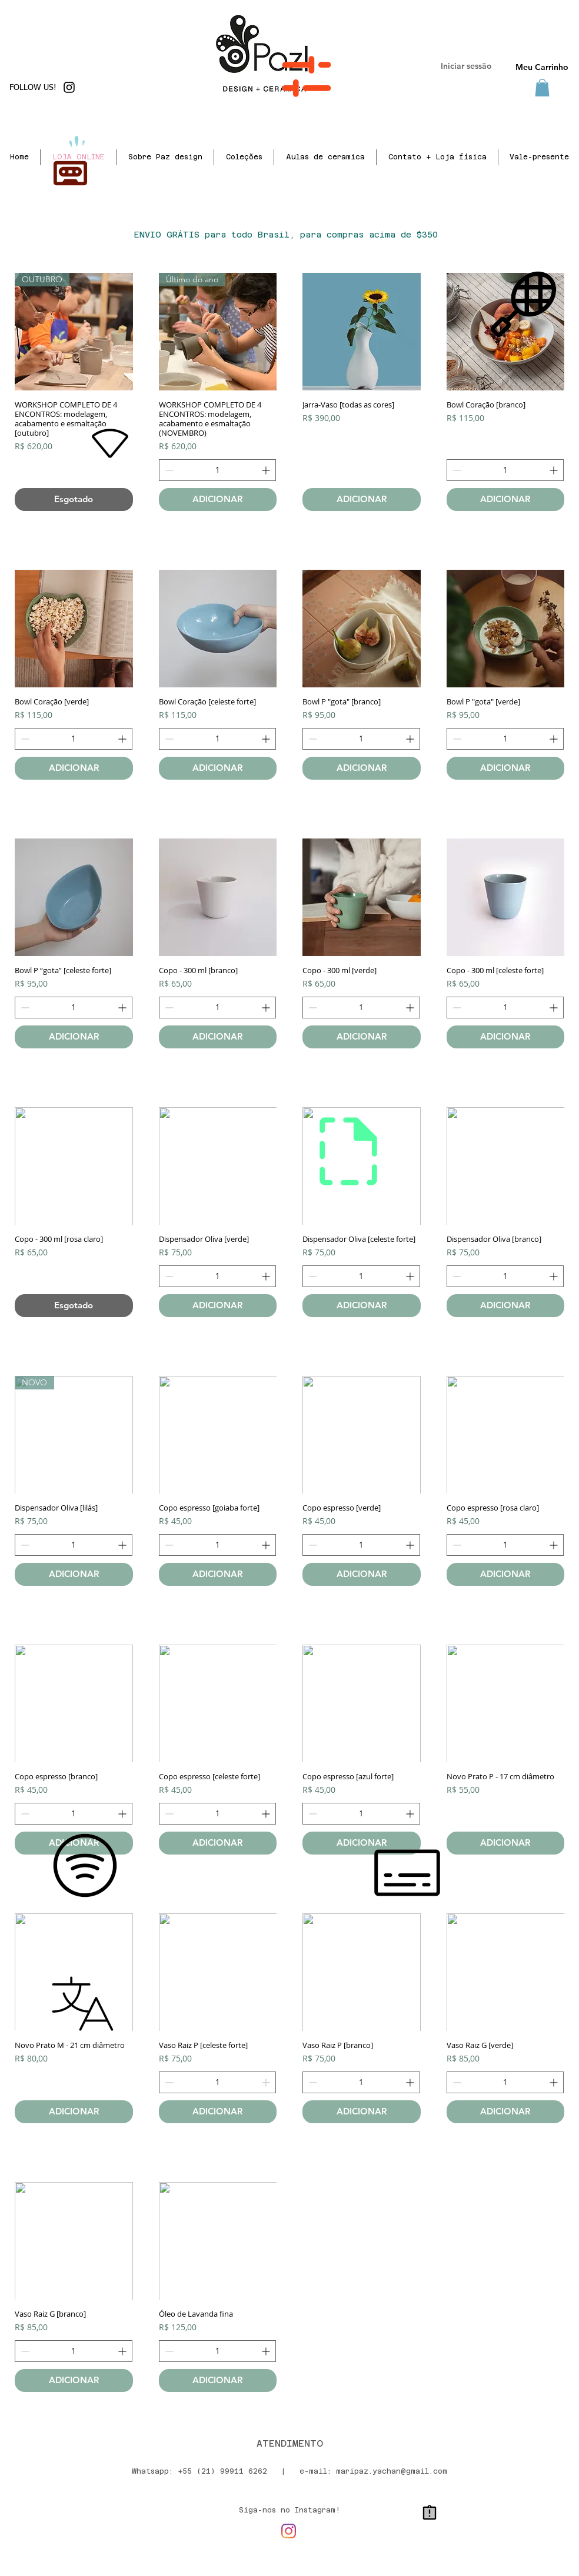  Describe the element at coordinates (70, 173) in the screenshot. I see `access audio recordings or voice memos` at that location.